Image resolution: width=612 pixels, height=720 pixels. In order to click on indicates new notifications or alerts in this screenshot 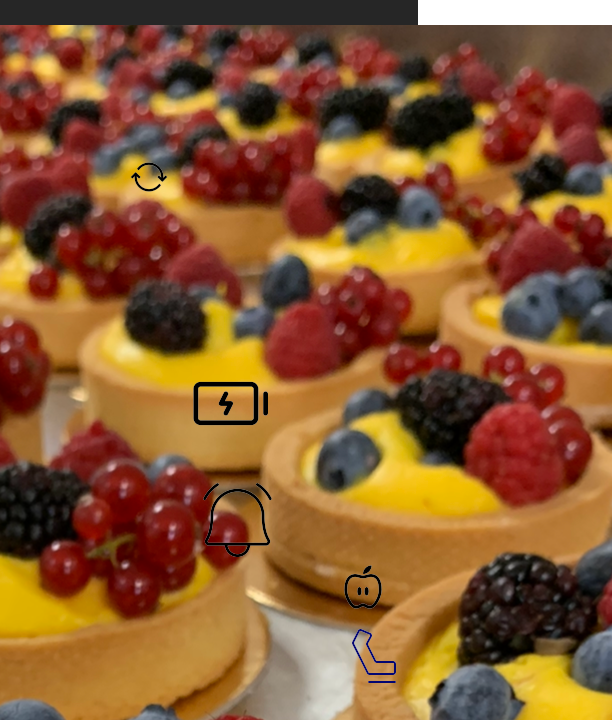, I will do `click(237, 521)`.